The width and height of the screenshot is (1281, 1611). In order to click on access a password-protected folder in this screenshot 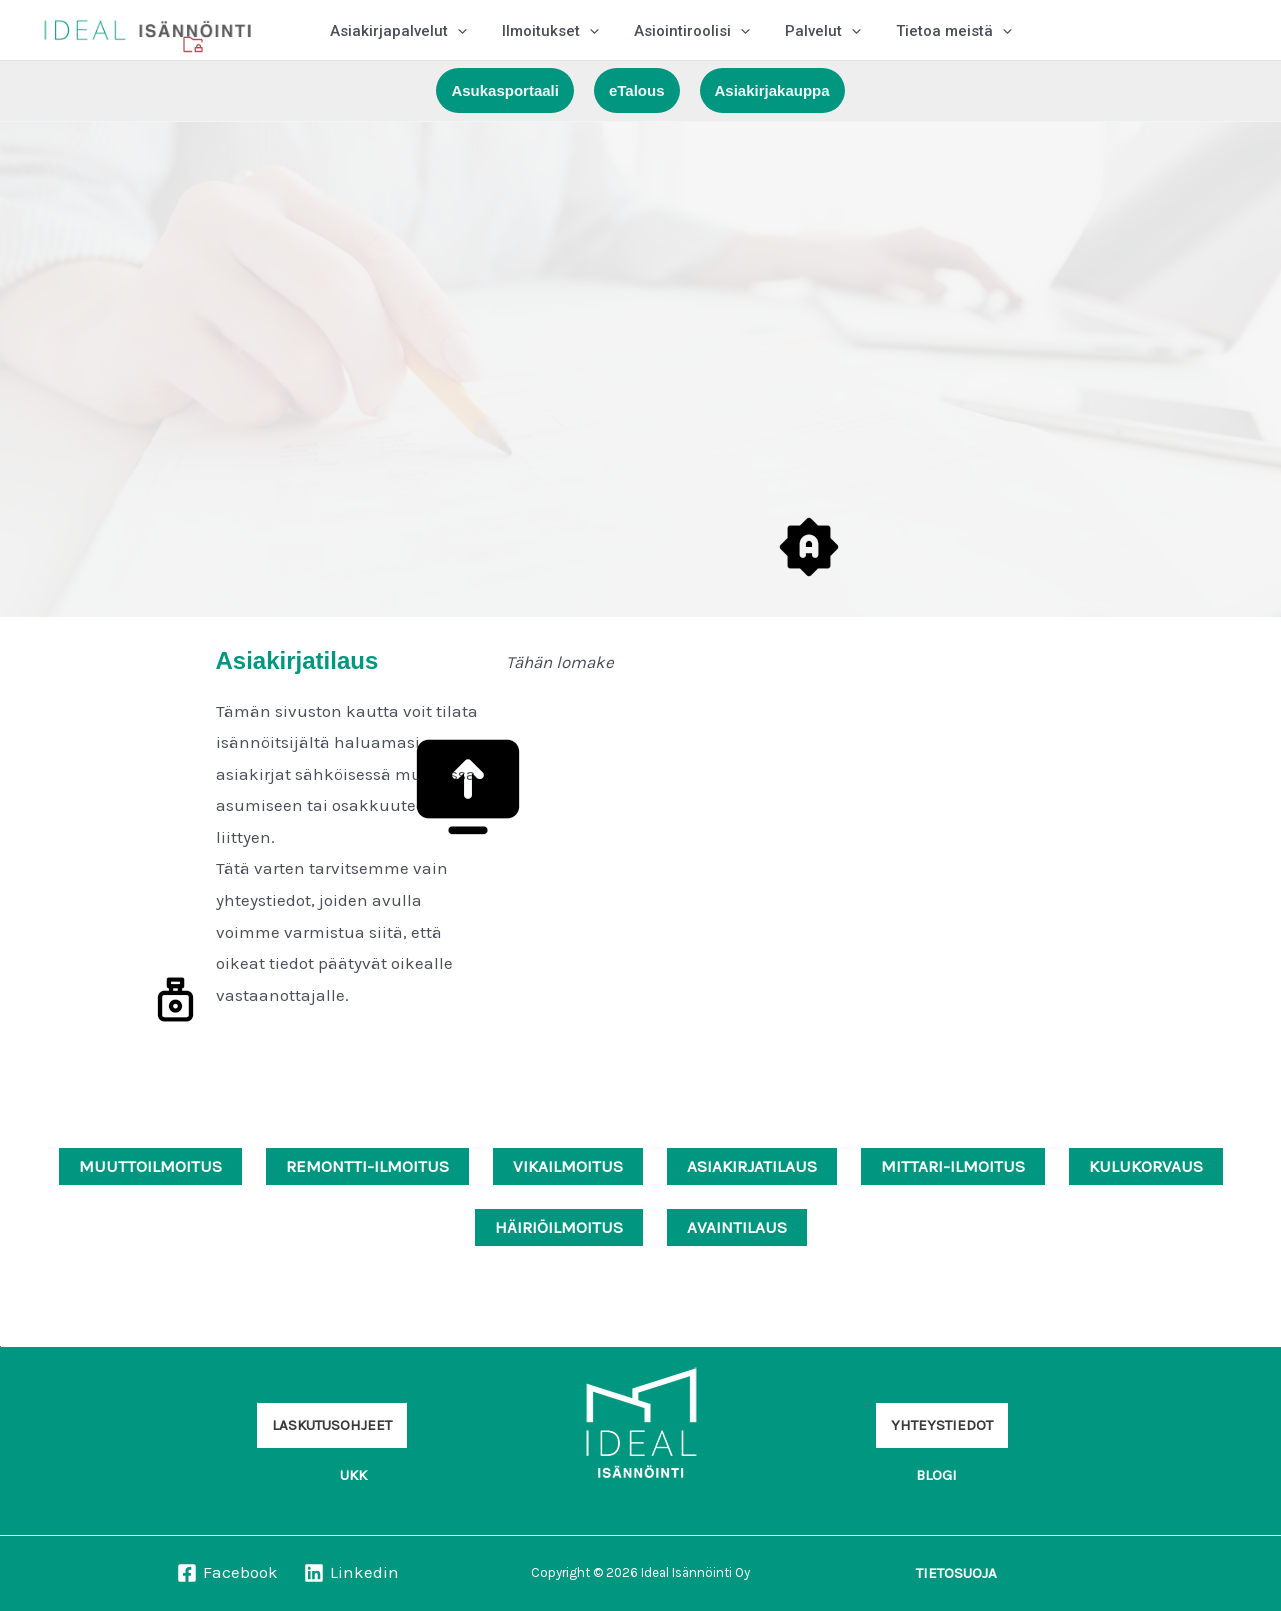, I will do `click(193, 44)`.